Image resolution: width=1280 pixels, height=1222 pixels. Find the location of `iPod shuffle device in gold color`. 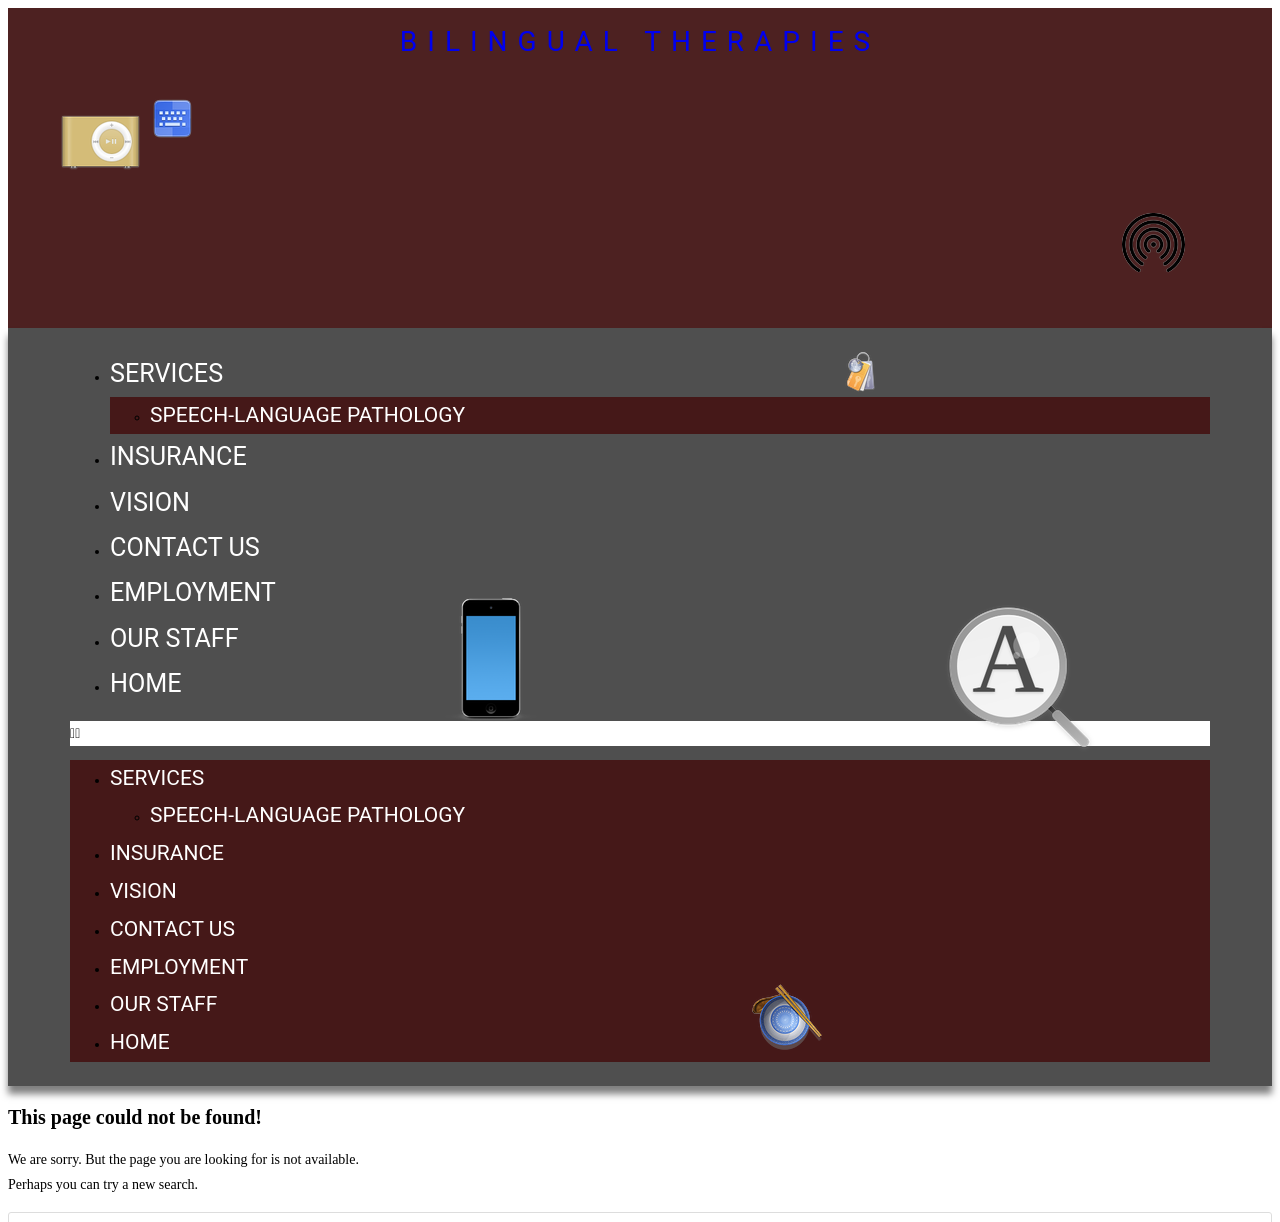

iPod shuffle device in gold color is located at coordinates (100, 127).